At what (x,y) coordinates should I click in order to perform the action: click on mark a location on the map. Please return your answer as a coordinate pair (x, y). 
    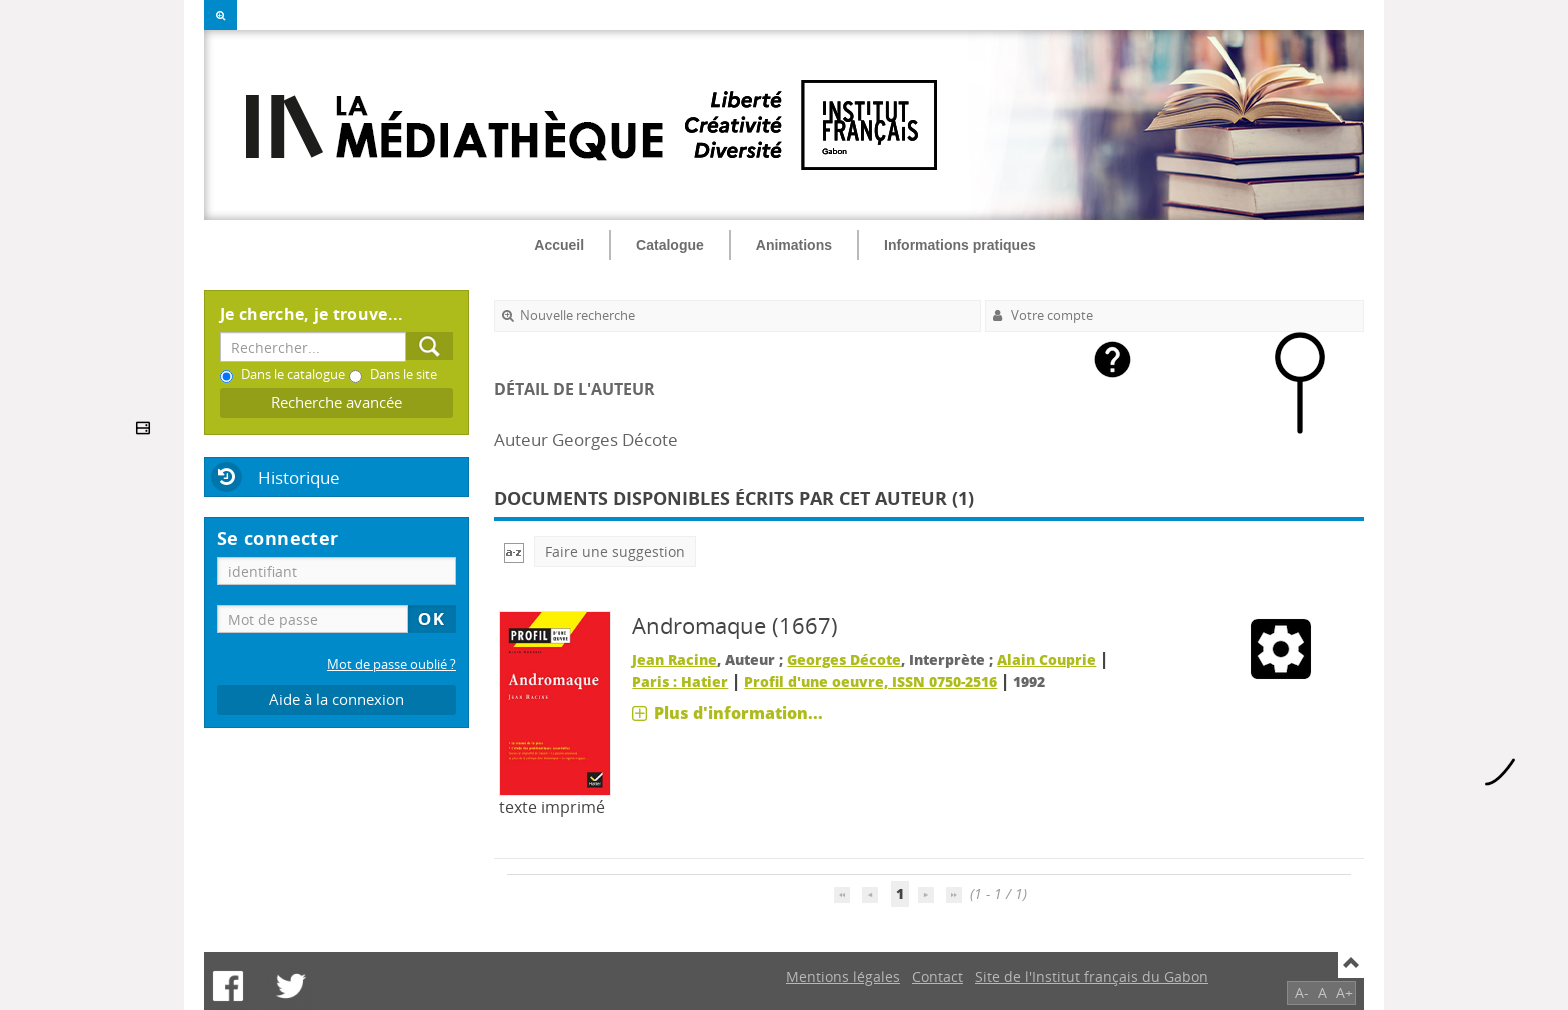
    Looking at the image, I should click on (1300, 383).